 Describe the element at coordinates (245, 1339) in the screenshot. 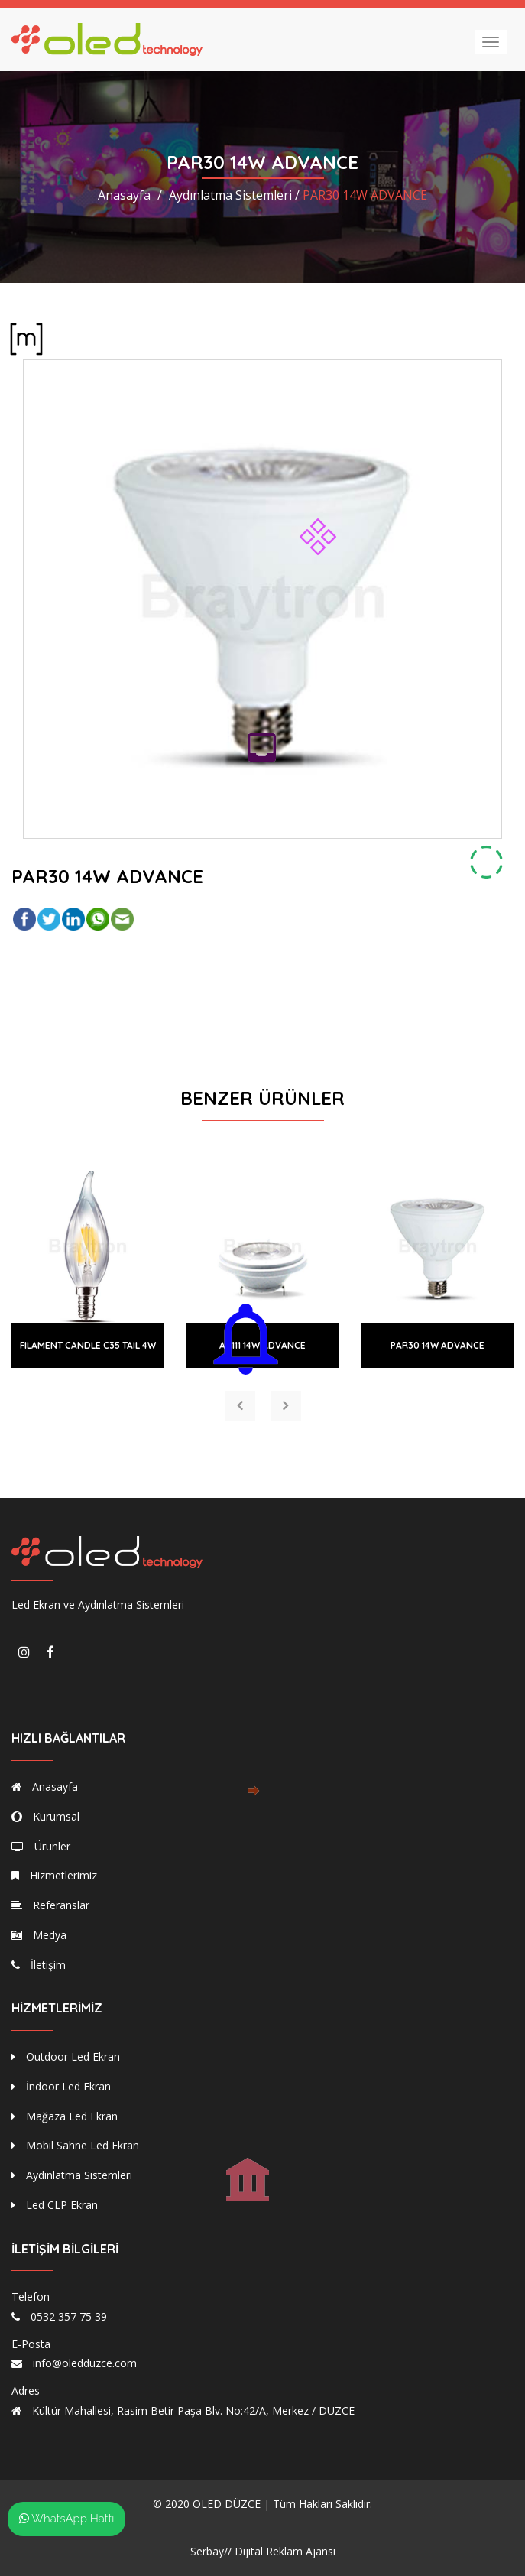

I see `view notifications` at that location.